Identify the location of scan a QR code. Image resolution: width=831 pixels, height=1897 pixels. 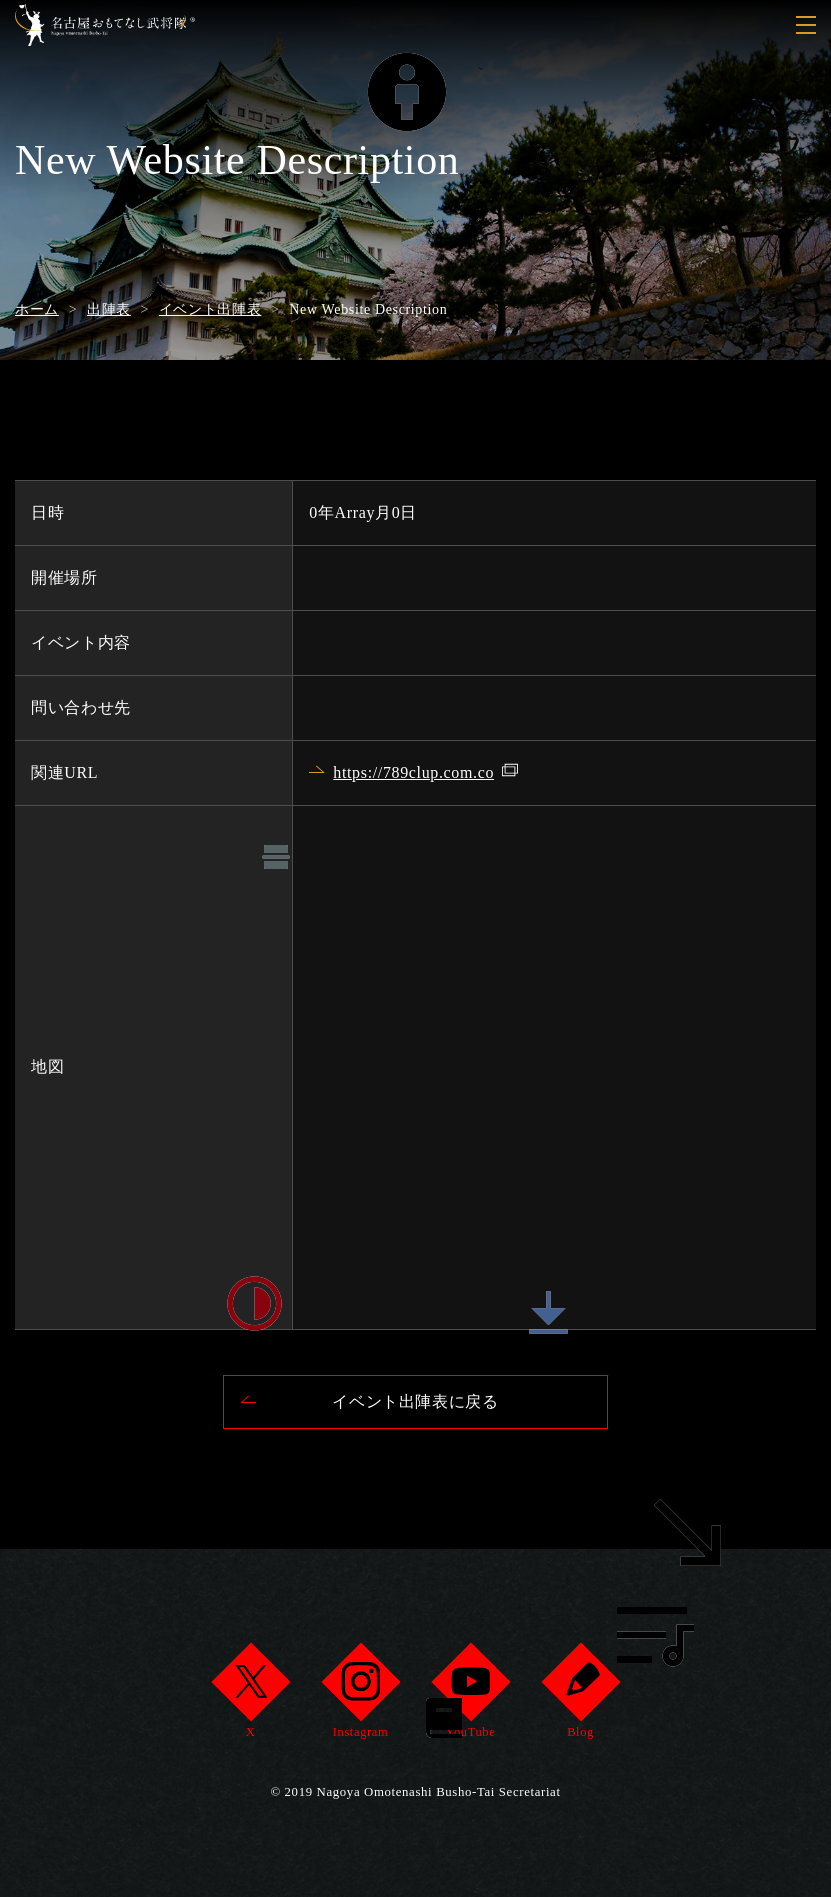
(276, 857).